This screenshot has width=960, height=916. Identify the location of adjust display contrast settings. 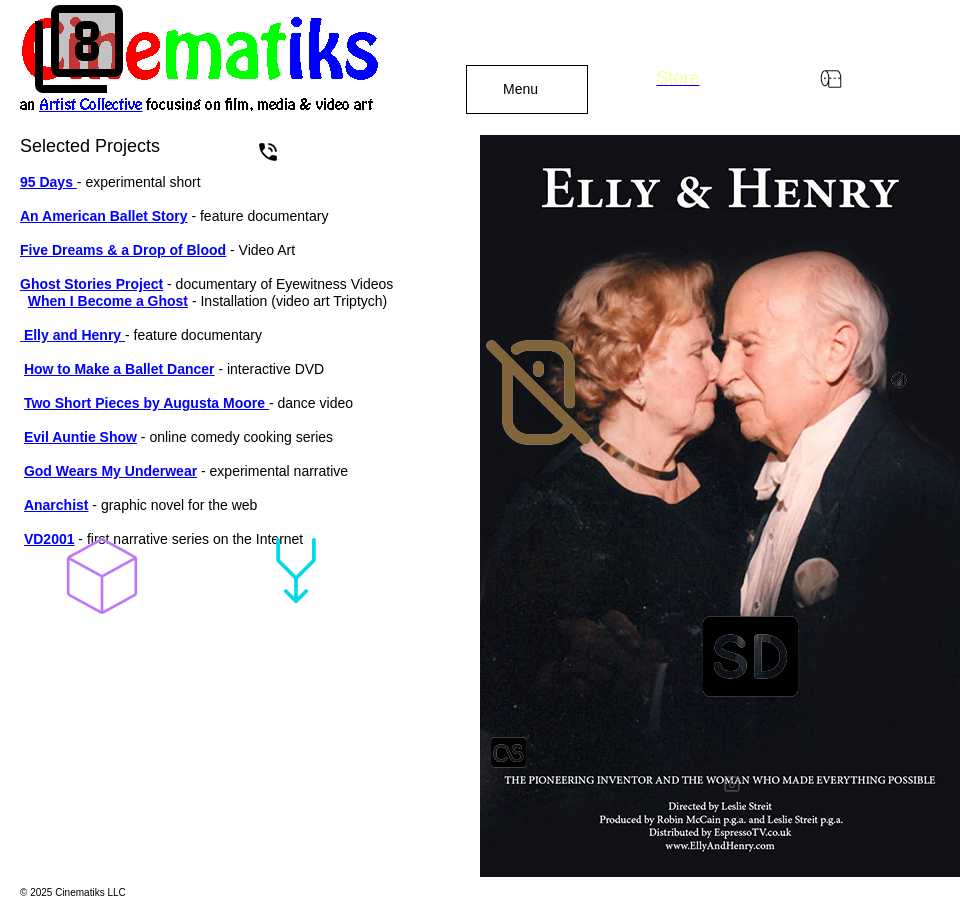
(899, 380).